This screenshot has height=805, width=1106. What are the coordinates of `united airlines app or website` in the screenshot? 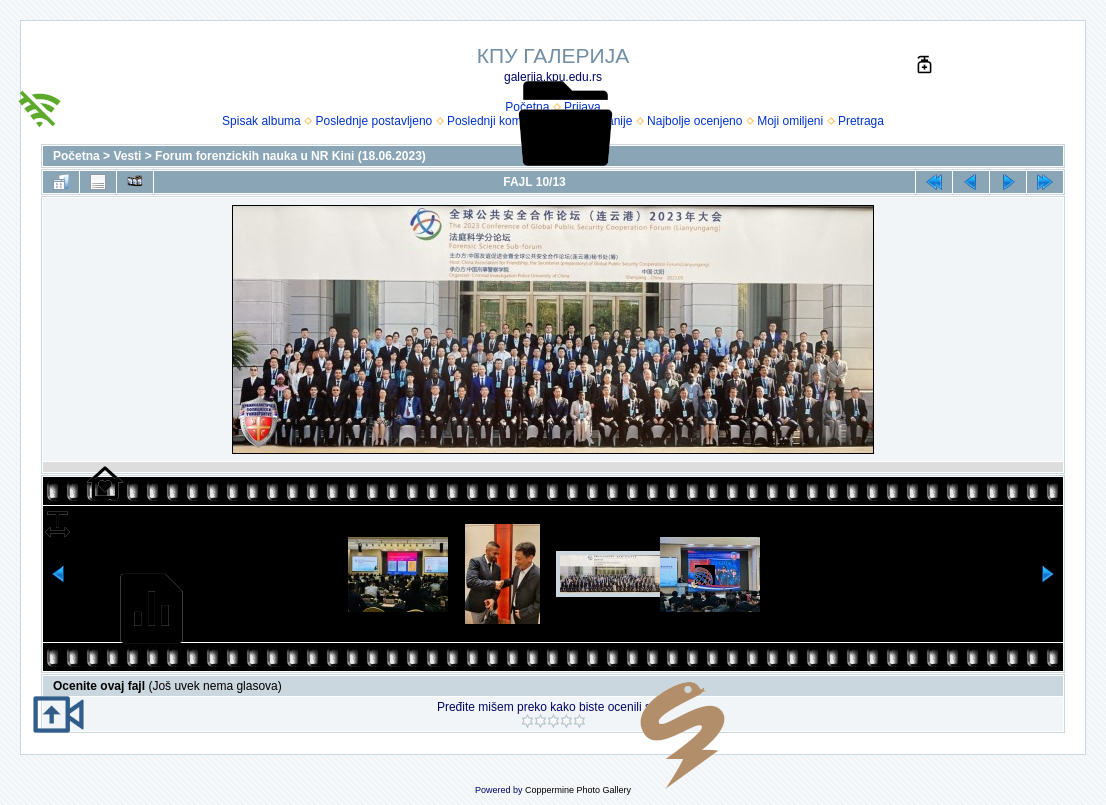 It's located at (705, 575).